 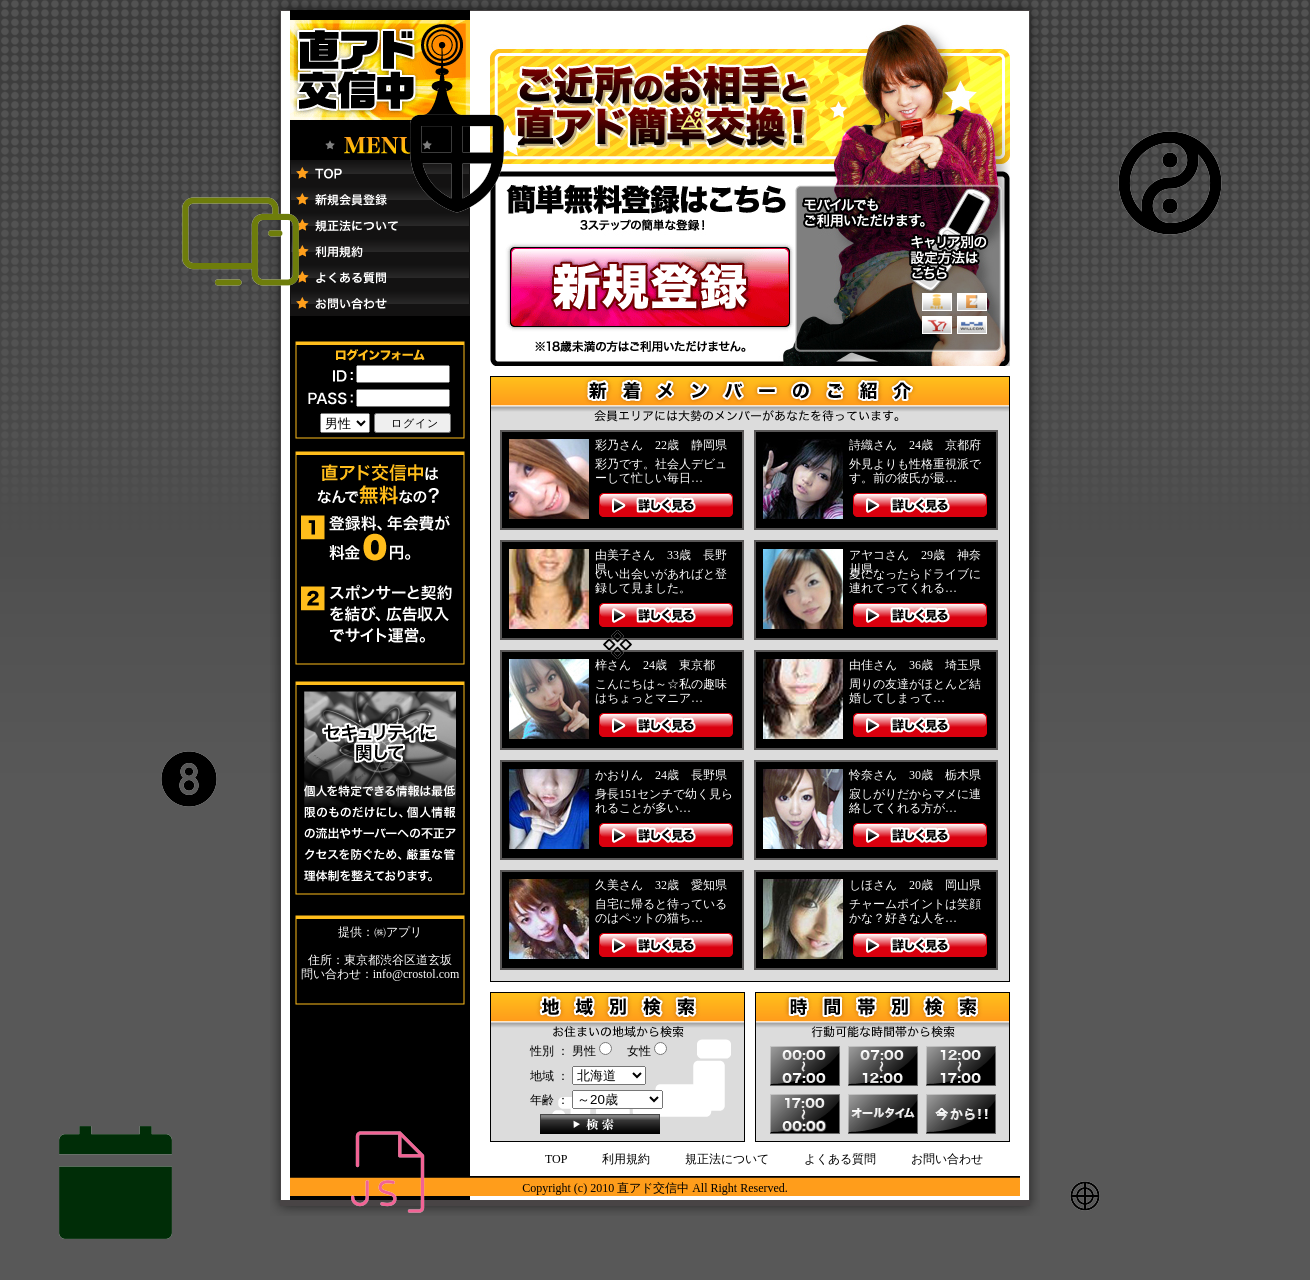 I want to click on view calendar with no events, so click(x=115, y=1182).